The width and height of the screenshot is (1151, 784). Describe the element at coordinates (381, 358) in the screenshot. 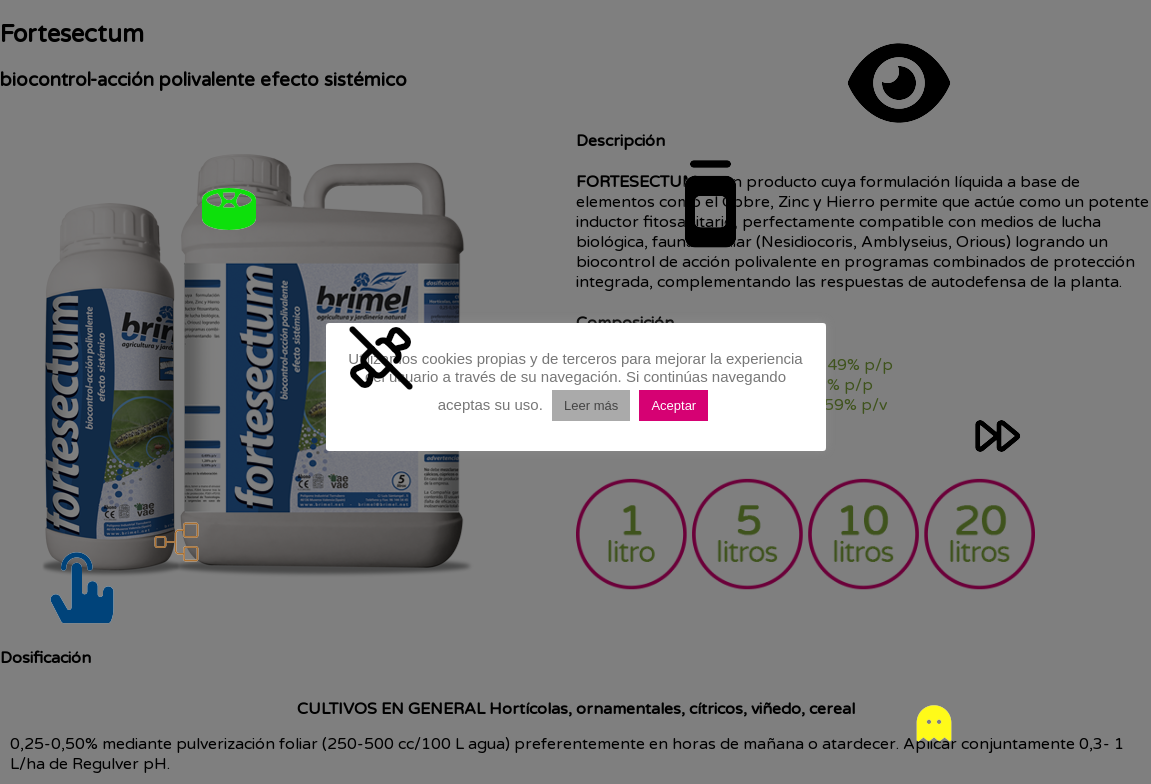

I see `disable candy or sweets mode` at that location.